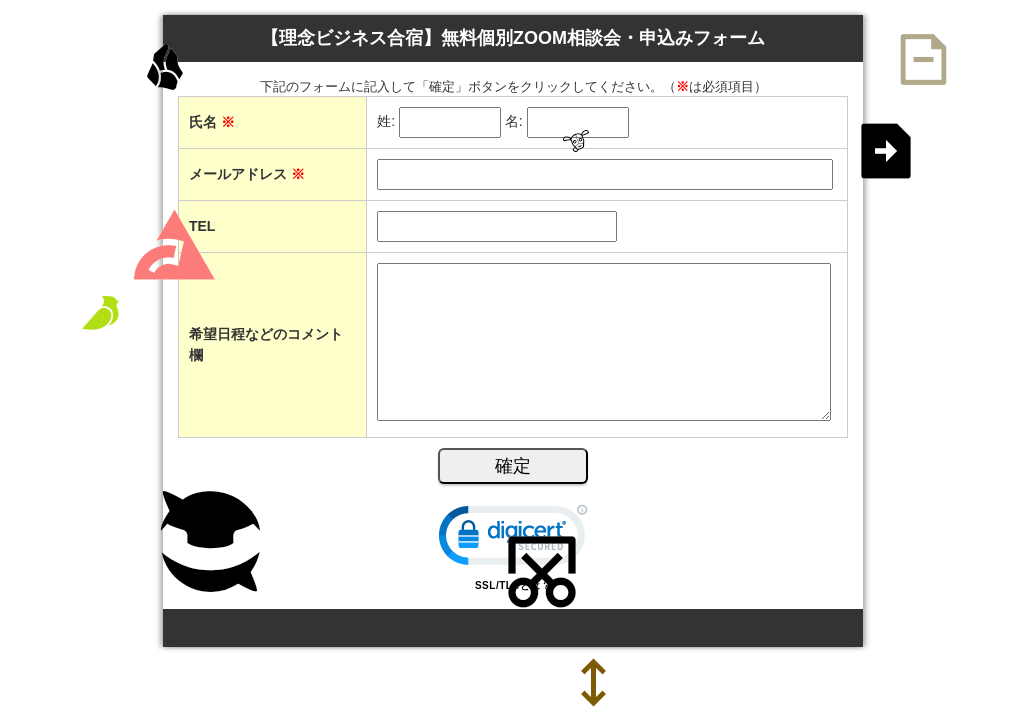  What do you see at coordinates (886, 151) in the screenshot?
I see `transfer or export a file` at bounding box center [886, 151].